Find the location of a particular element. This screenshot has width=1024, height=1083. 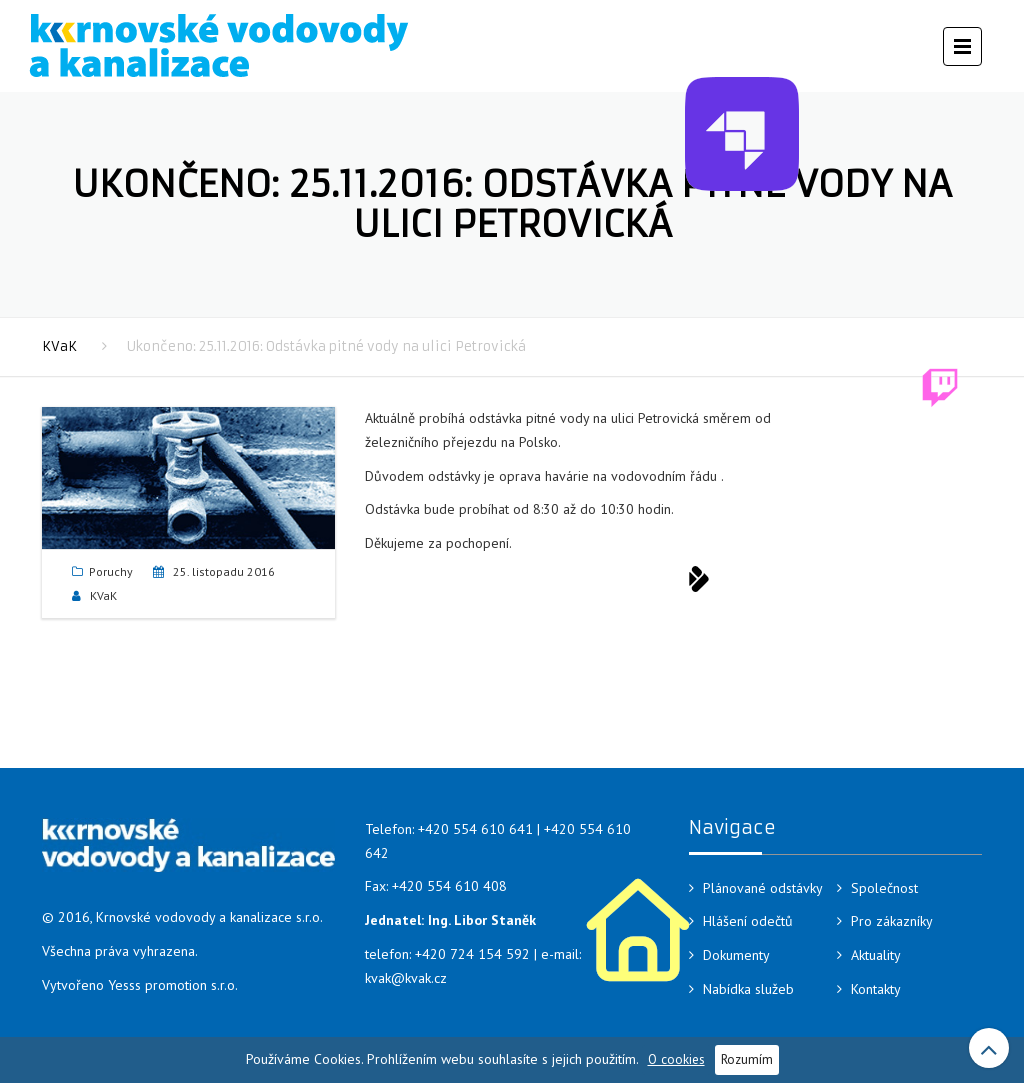

apache doris database logo is located at coordinates (699, 579).